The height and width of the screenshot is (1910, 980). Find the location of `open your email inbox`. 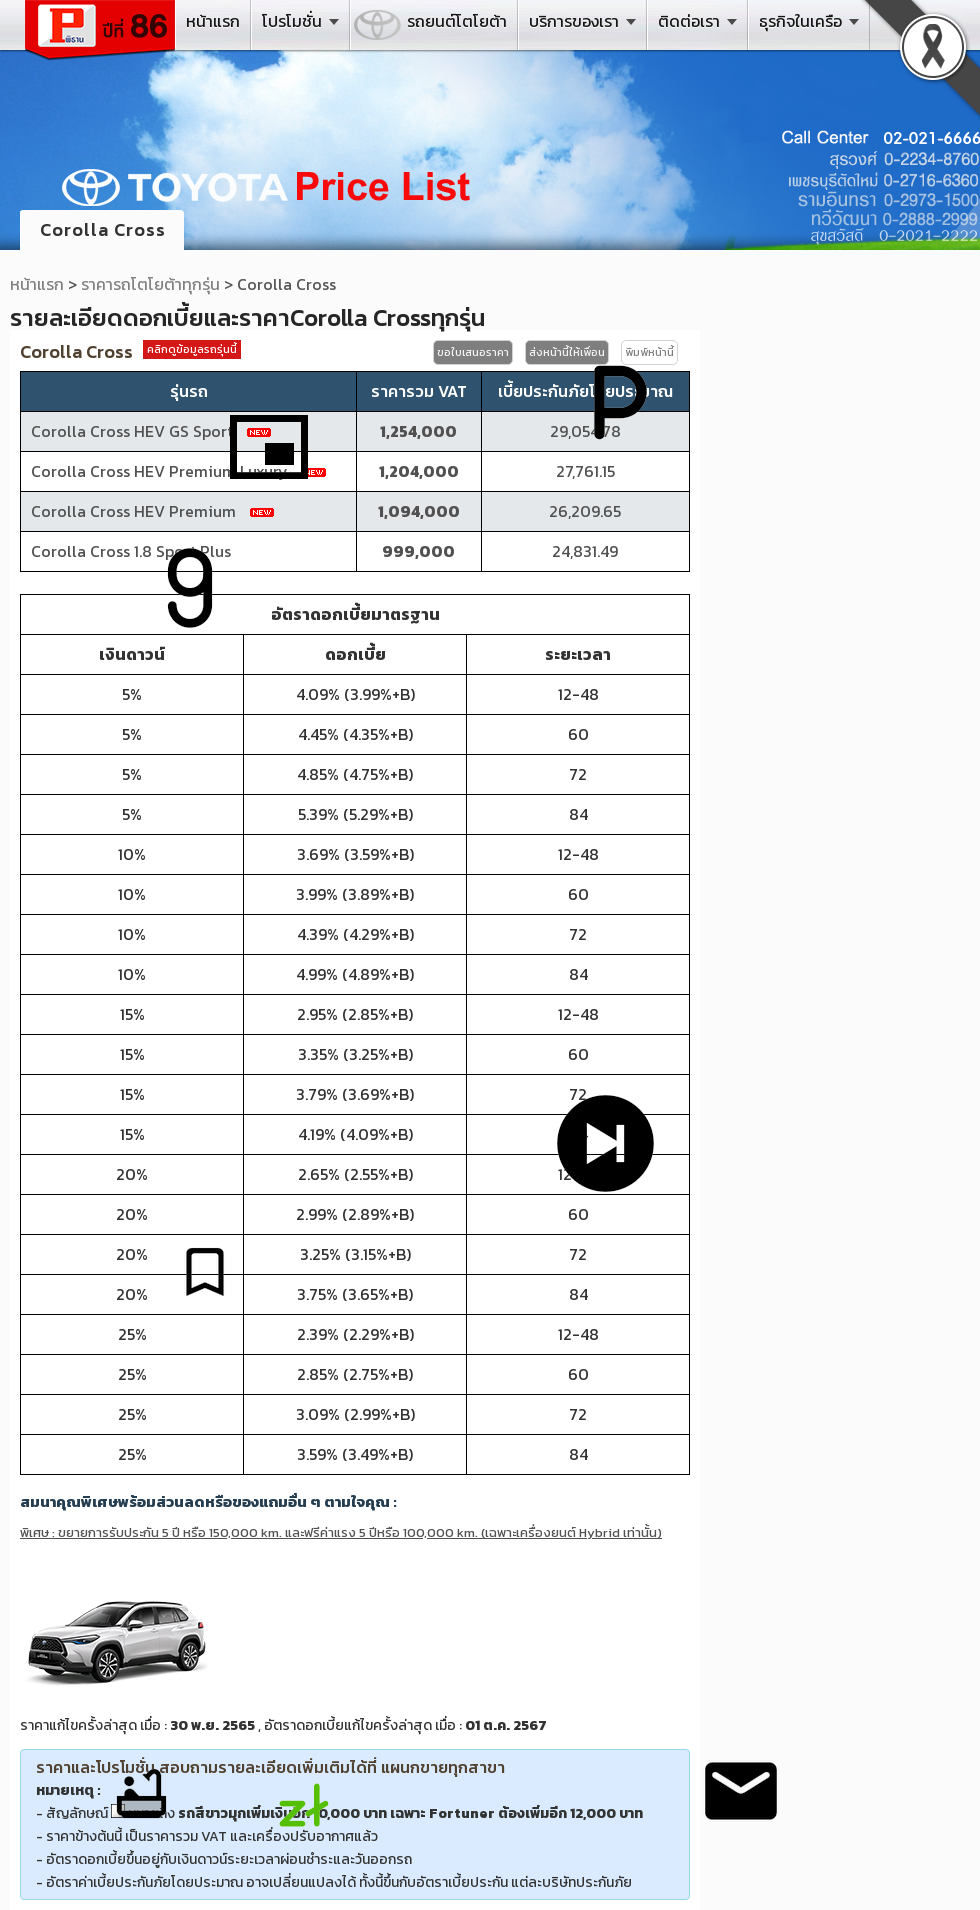

open your email inbox is located at coordinates (741, 1791).